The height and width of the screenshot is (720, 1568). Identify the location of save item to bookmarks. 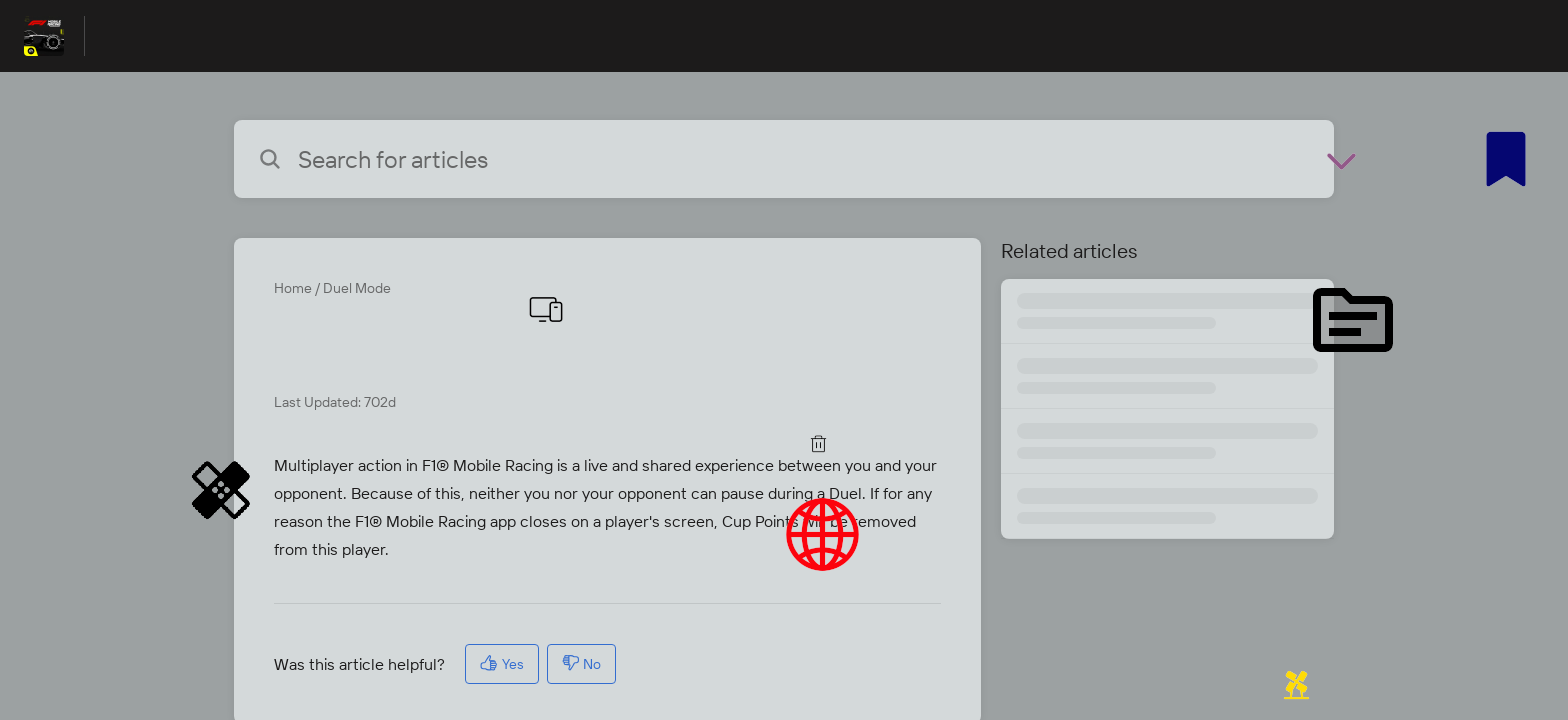
(1506, 158).